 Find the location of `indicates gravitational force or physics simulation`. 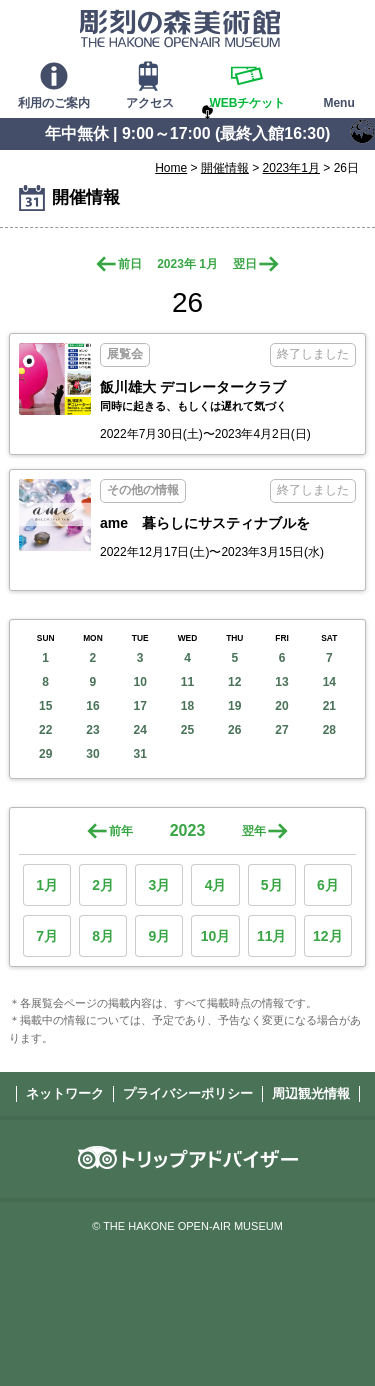

indicates gravitational force or physics simulation is located at coordinates (207, 112).